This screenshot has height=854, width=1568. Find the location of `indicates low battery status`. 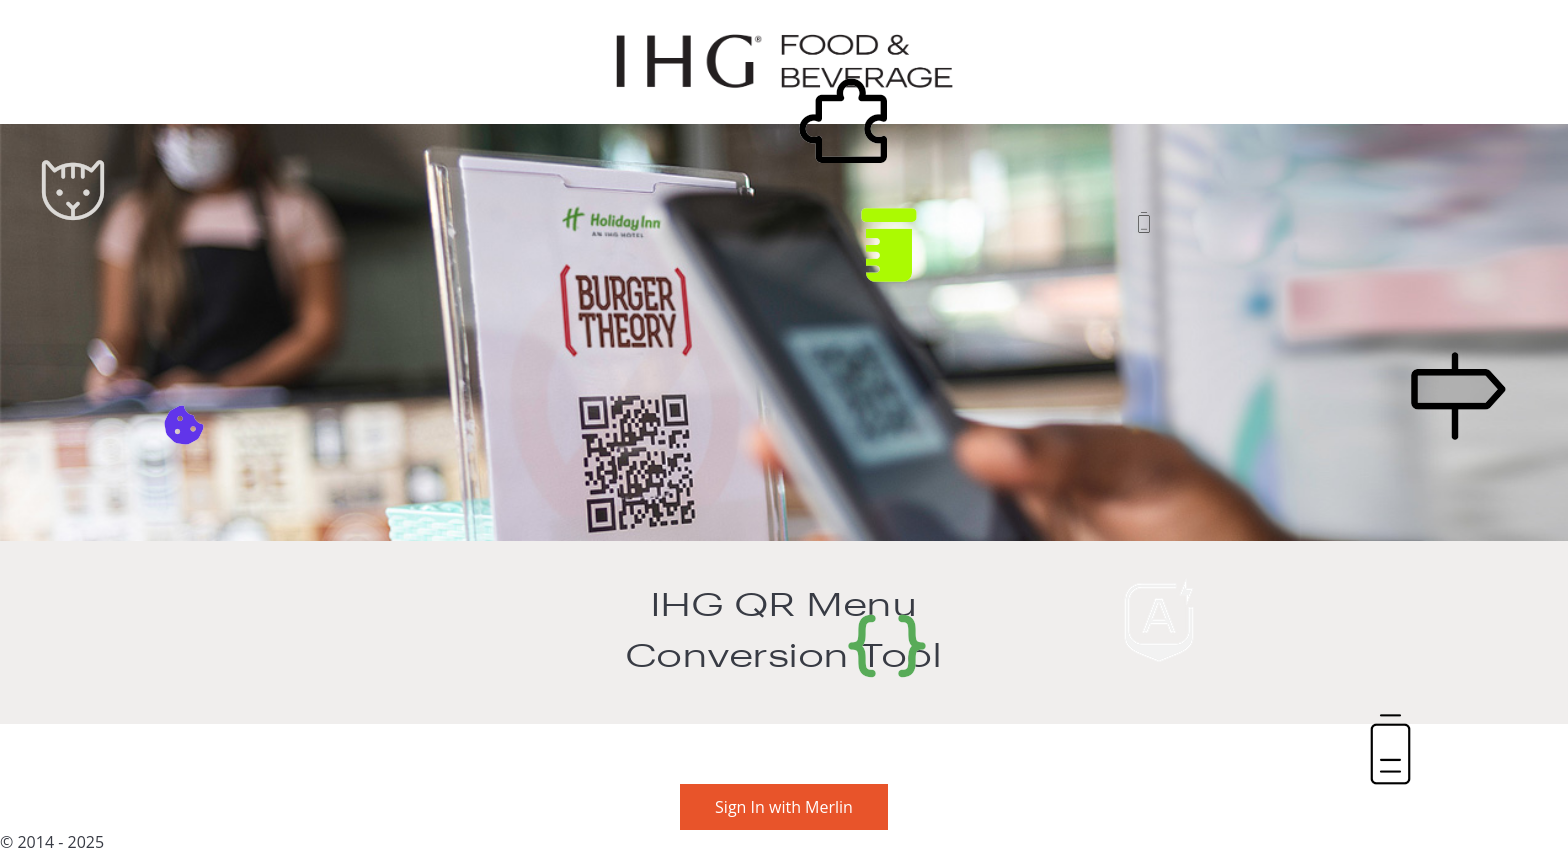

indicates low battery status is located at coordinates (1144, 223).